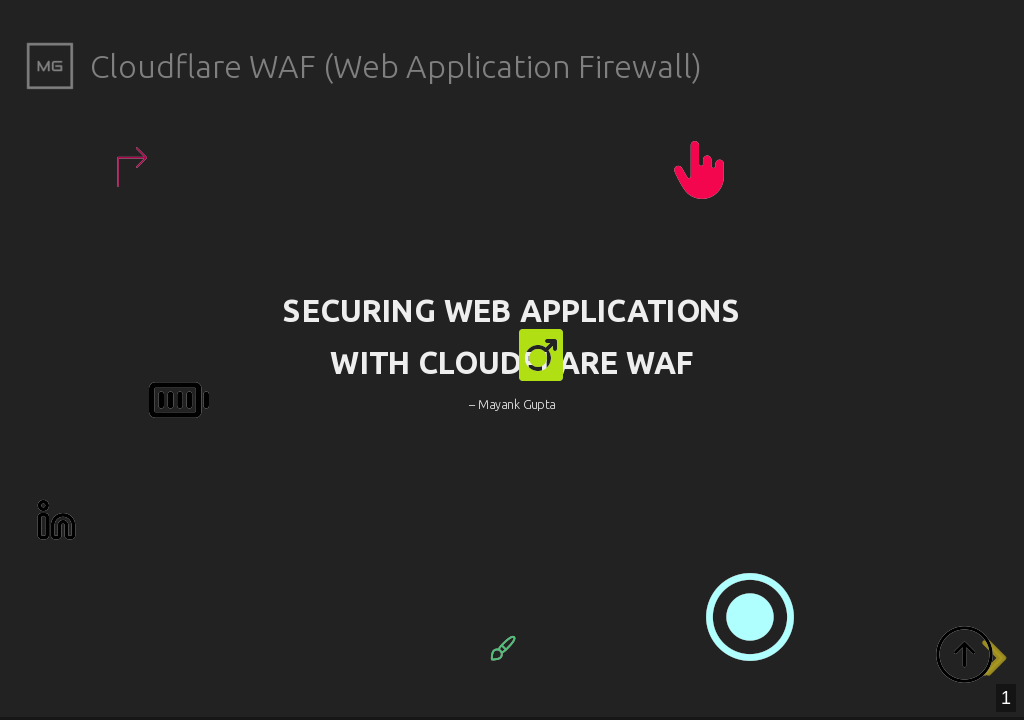  Describe the element at coordinates (503, 648) in the screenshot. I see `customize appearance or theme settings` at that location.